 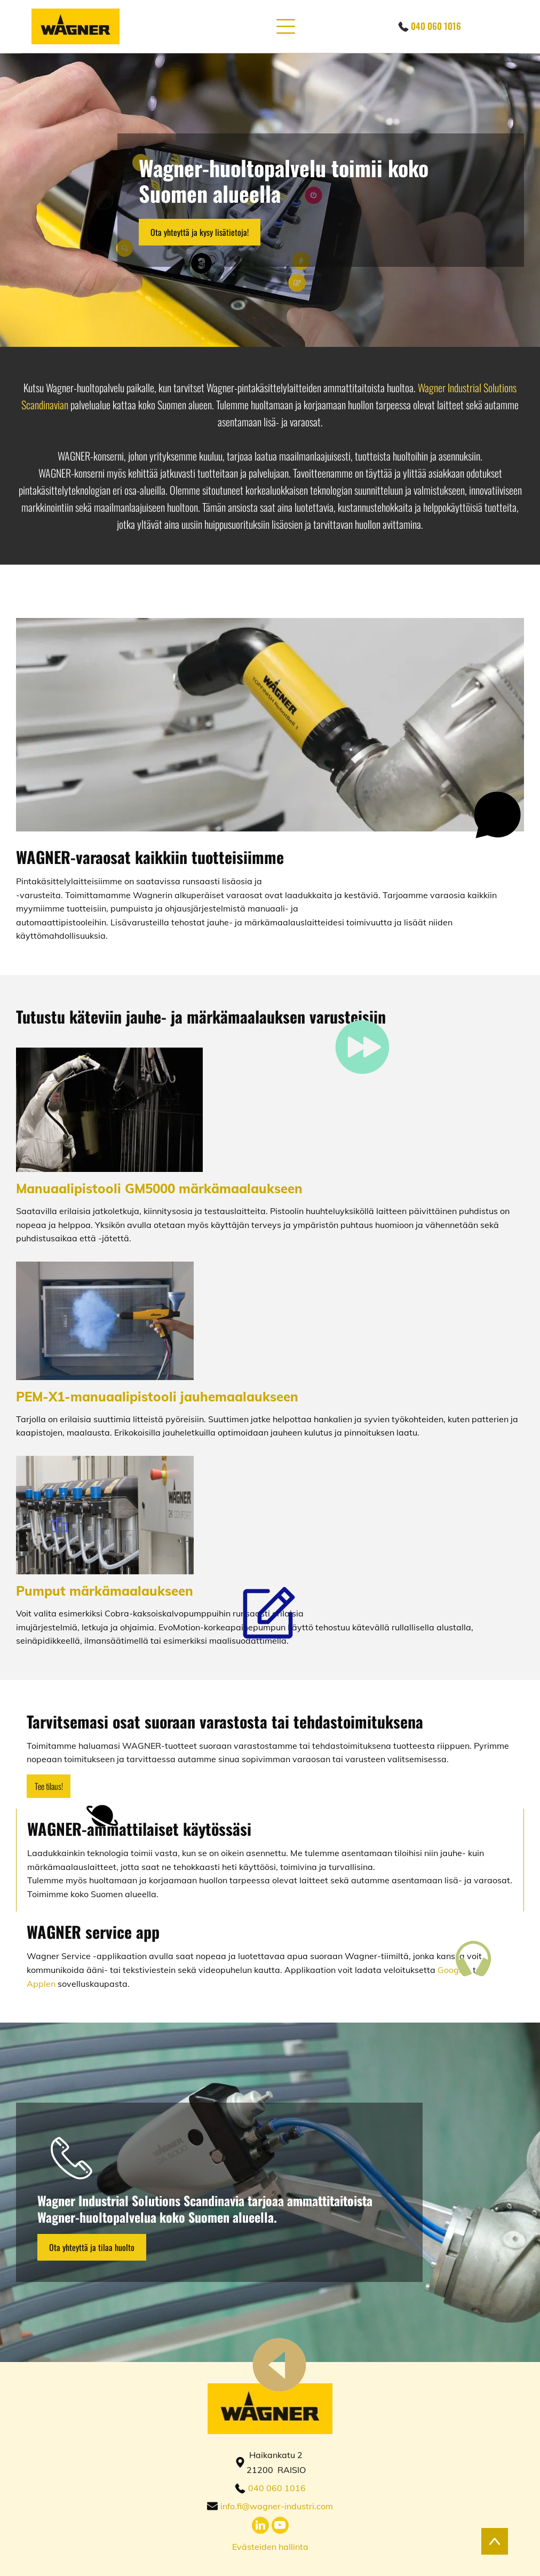 What do you see at coordinates (362, 1047) in the screenshot?
I see `skip forward to the next track` at bounding box center [362, 1047].